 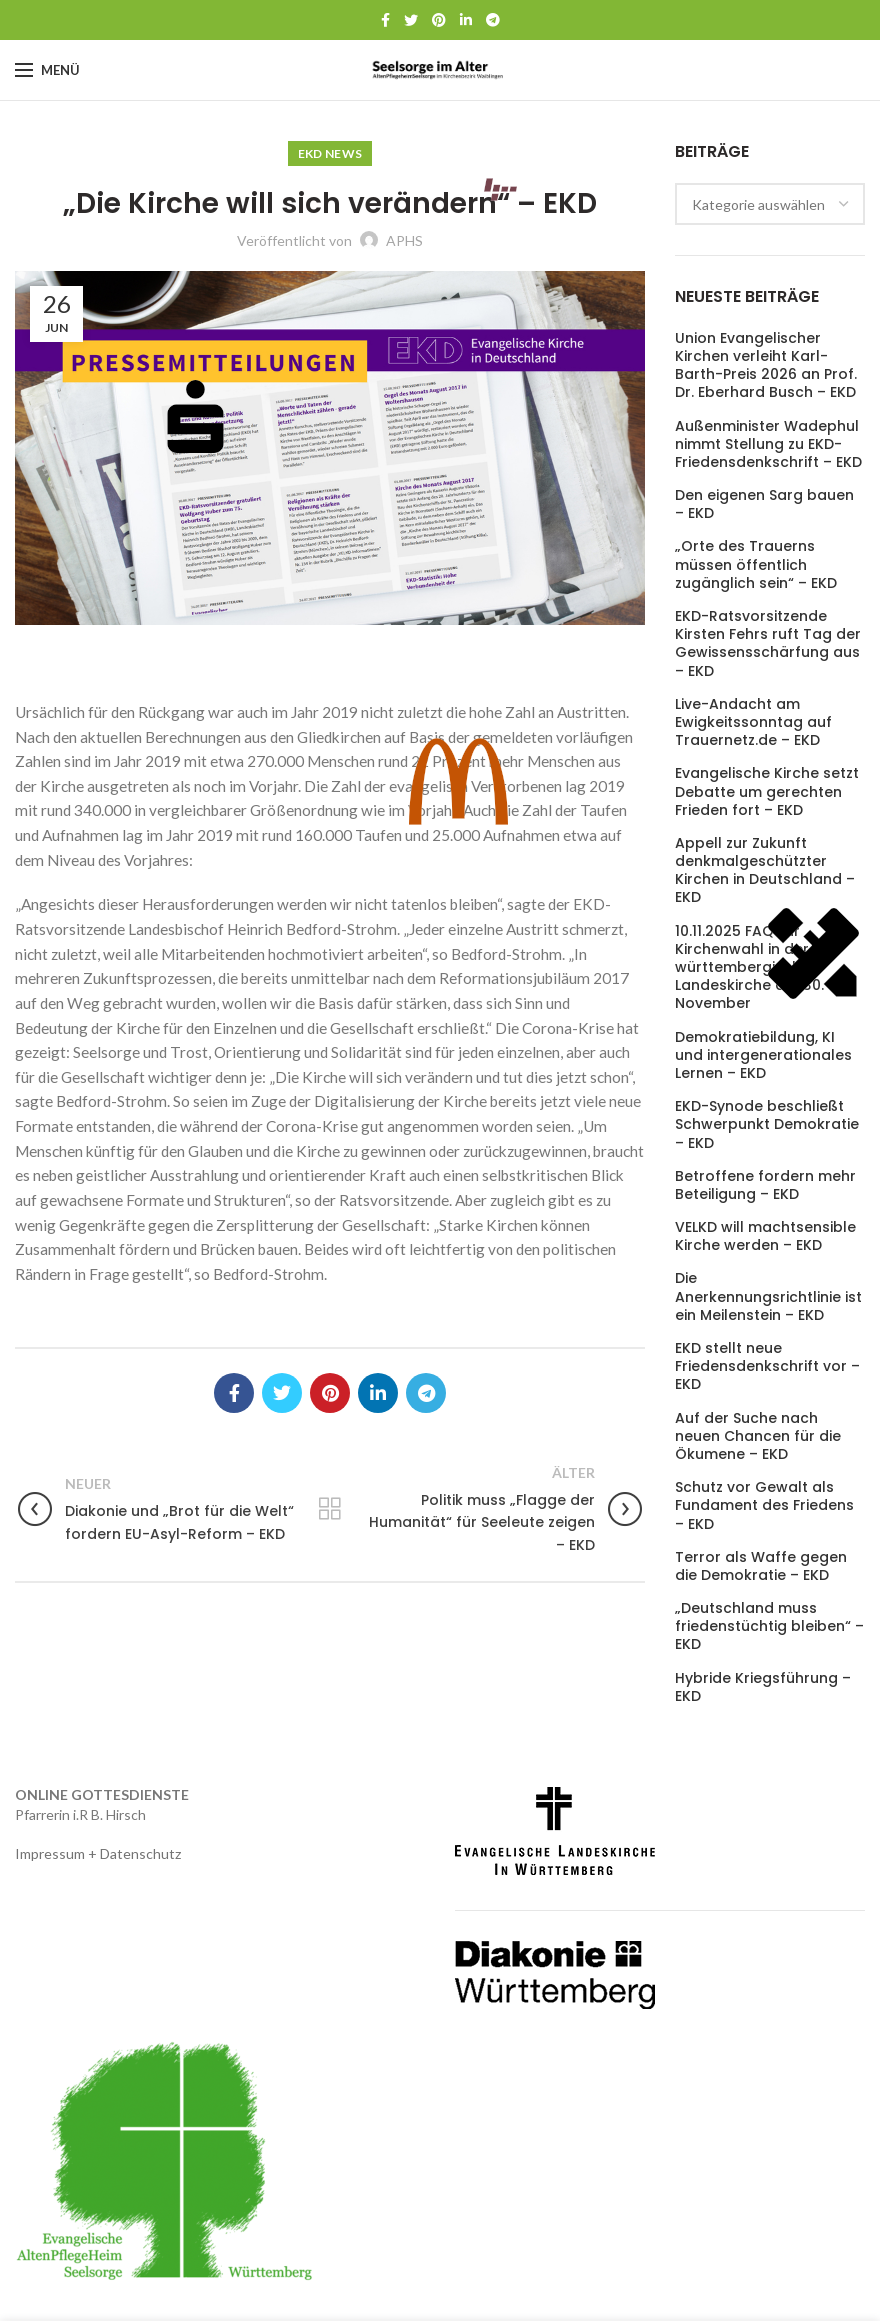 I want to click on open the Sparkasse banking app, so click(x=195, y=416).